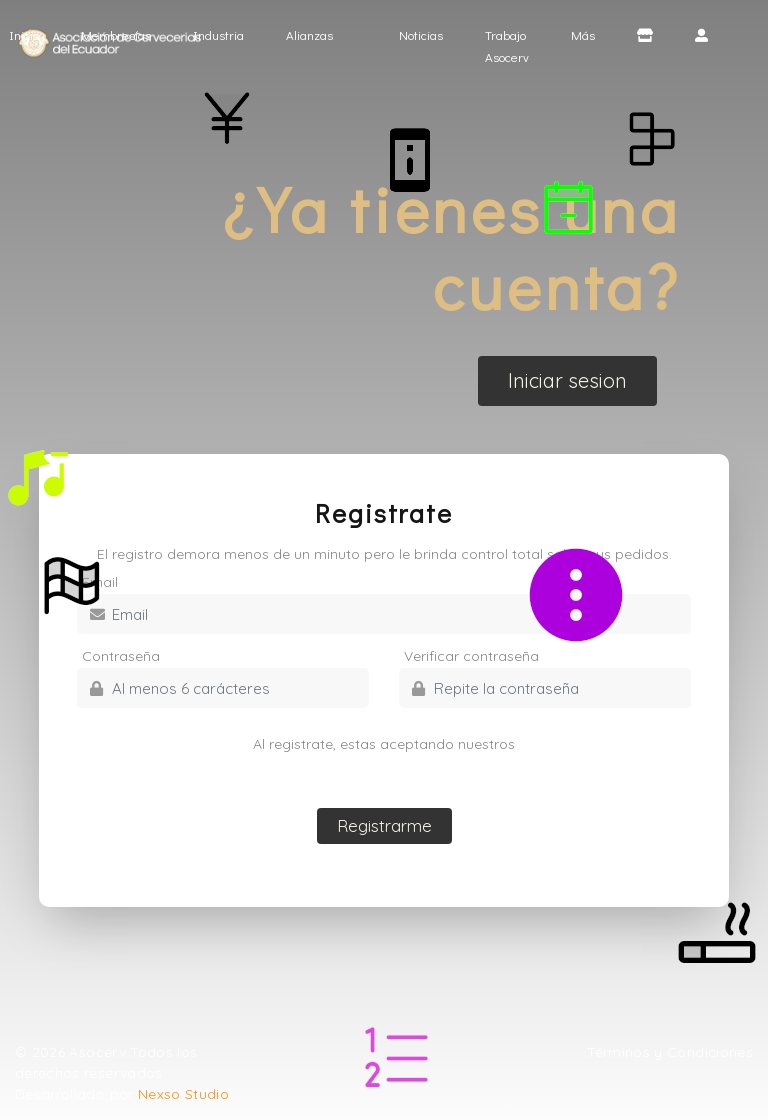 The width and height of the screenshot is (768, 1120). I want to click on indicates finish line or goal completion, so click(69, 584).